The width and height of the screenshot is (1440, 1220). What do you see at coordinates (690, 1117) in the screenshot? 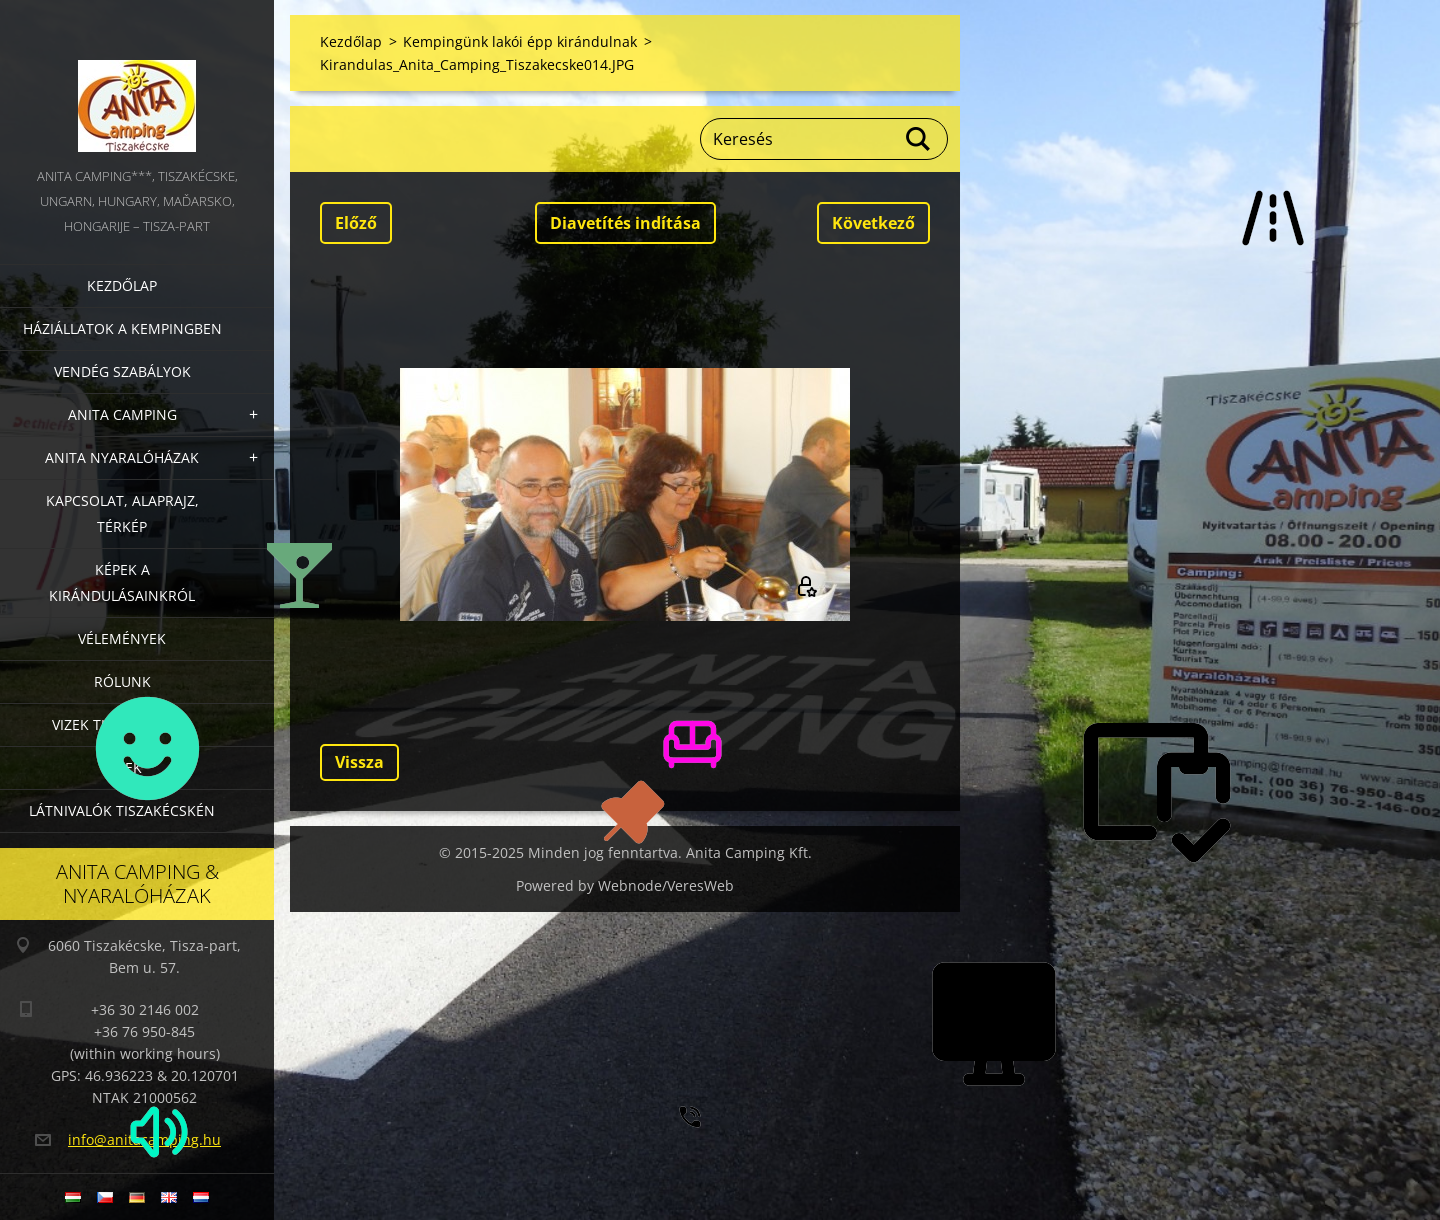
I see `indicates an active phone call in progress` at bounding box center [690, 1117].